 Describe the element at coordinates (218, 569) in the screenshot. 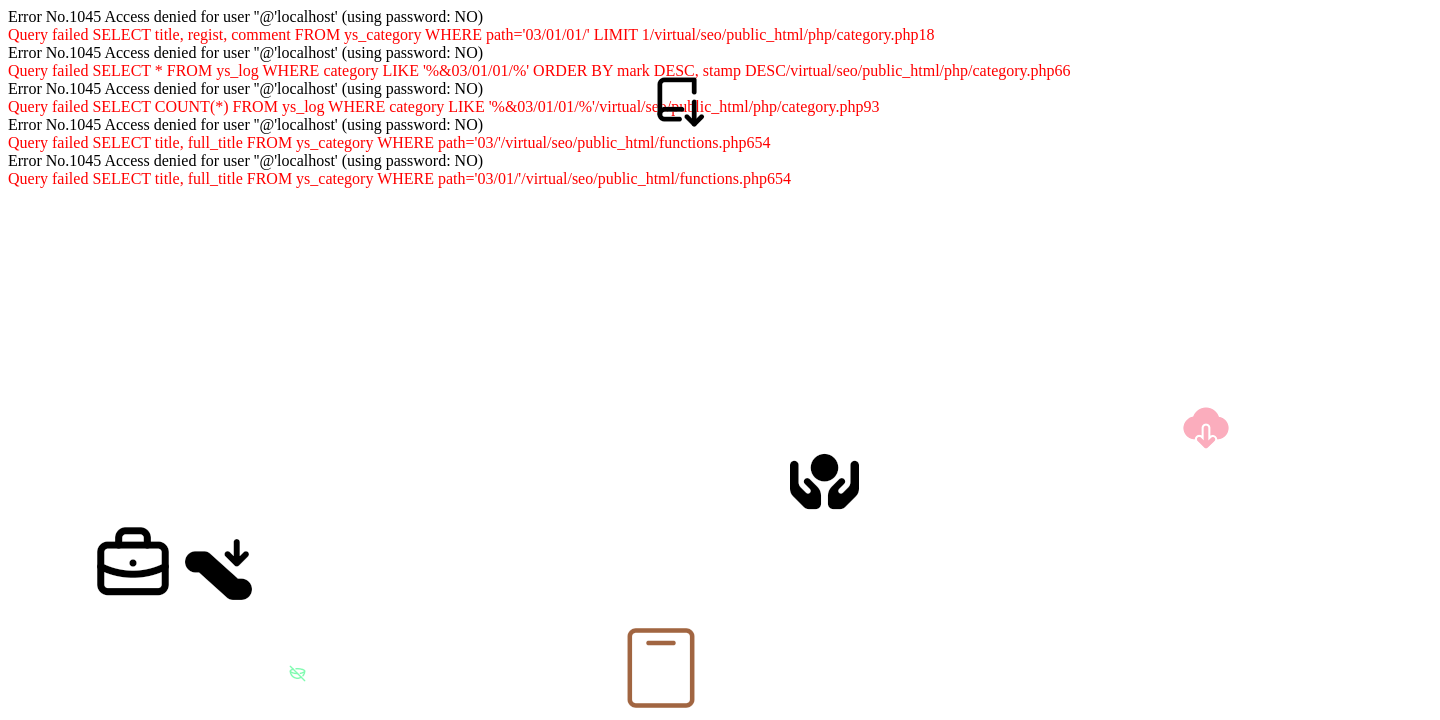

I see `indicates escalator going down` at that location.